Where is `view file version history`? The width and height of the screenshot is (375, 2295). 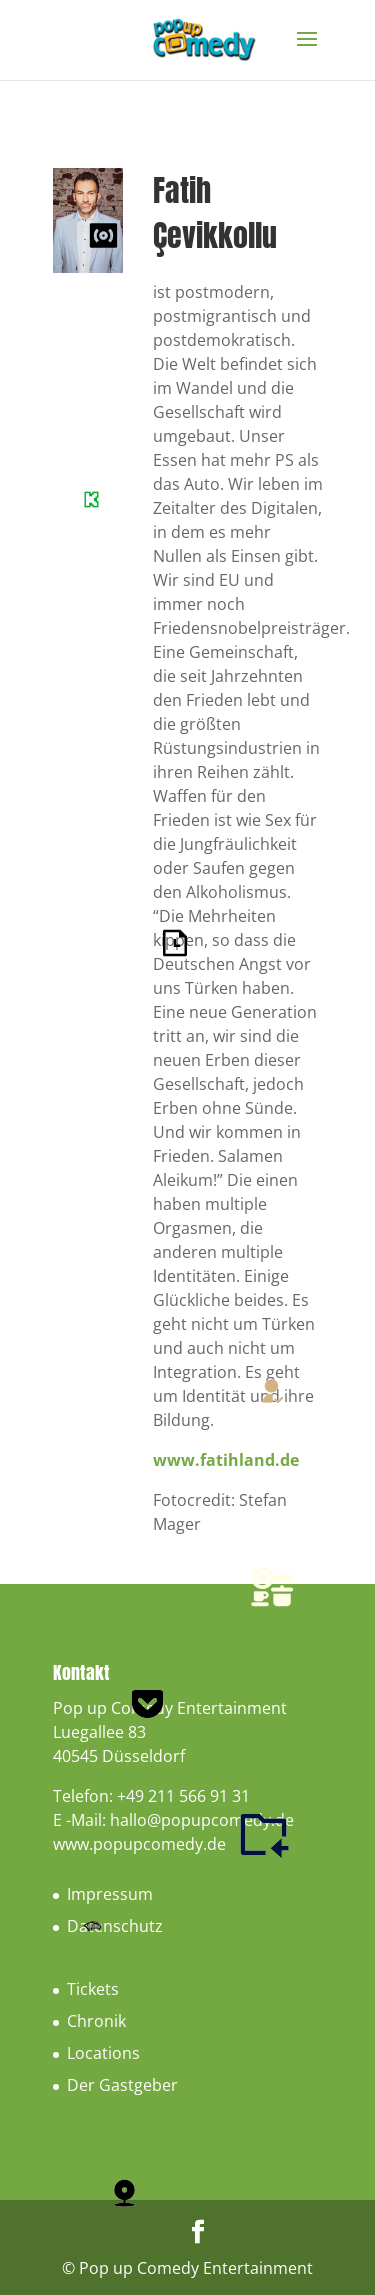
view file version history is located at coordinates (175, 943).